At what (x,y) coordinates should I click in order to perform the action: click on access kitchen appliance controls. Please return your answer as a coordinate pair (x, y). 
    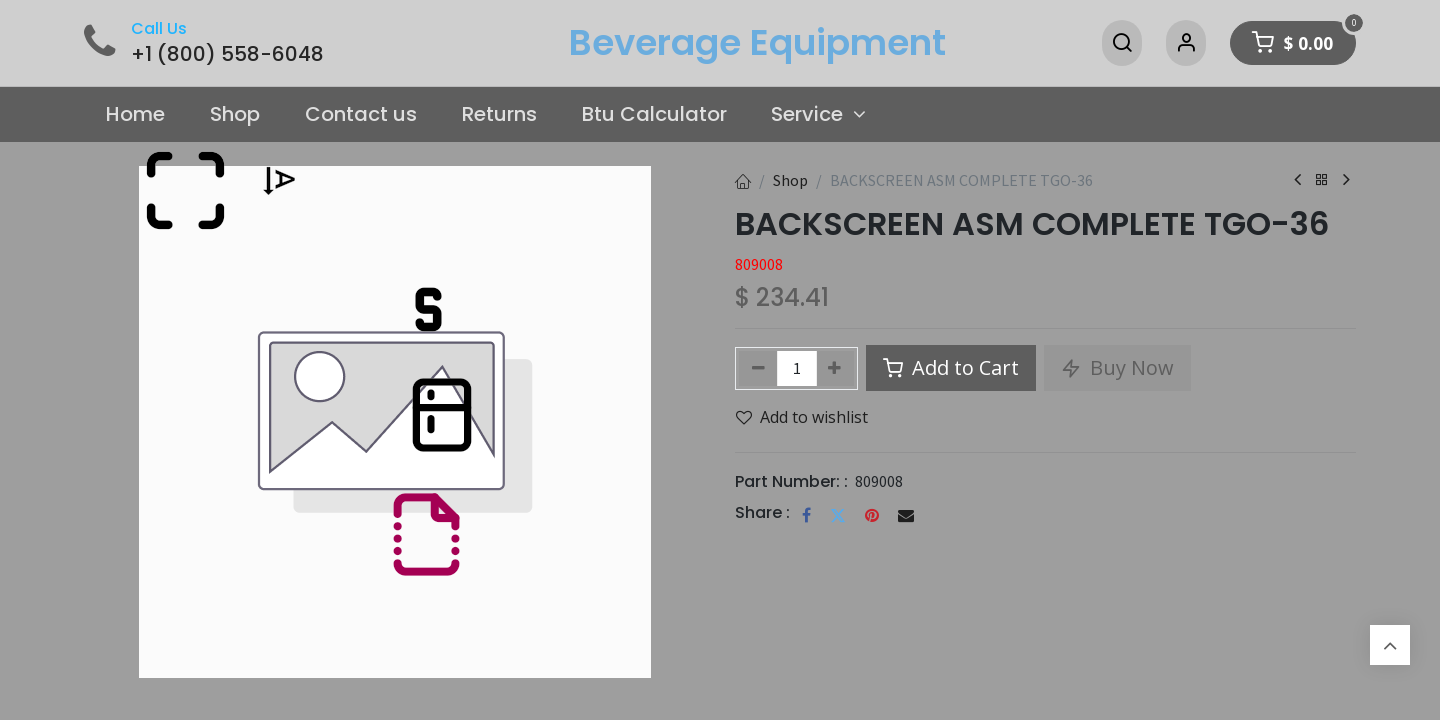
    Looking at the image, I should click on (442, 415).